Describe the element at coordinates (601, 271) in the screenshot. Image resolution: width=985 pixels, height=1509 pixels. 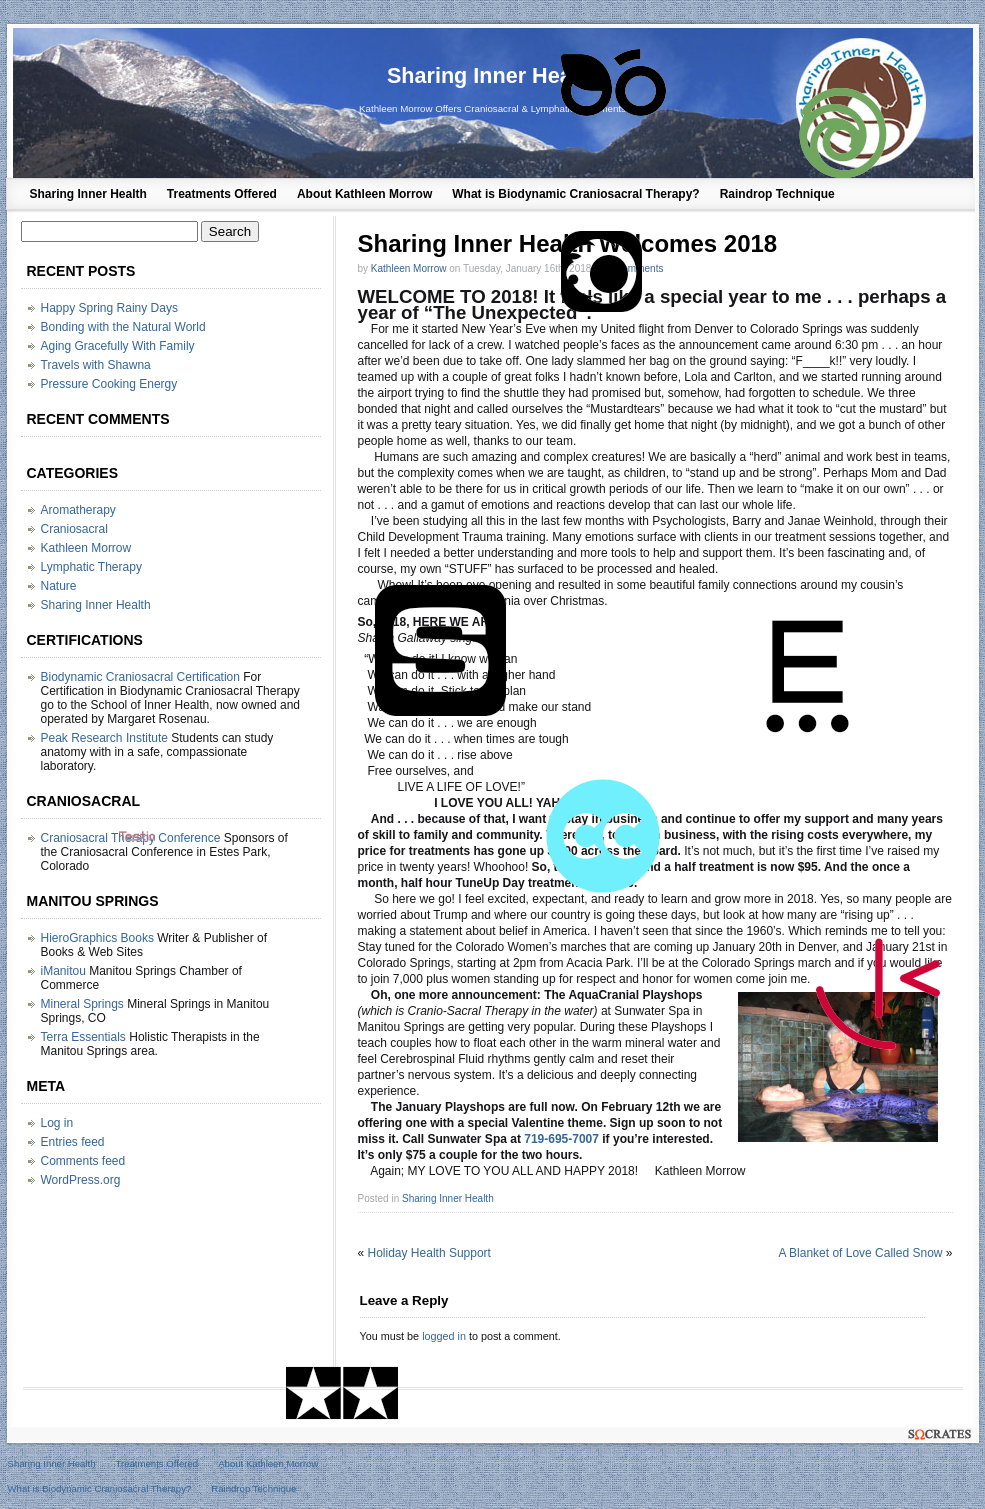
I see `corona renderer application logo` at that location.